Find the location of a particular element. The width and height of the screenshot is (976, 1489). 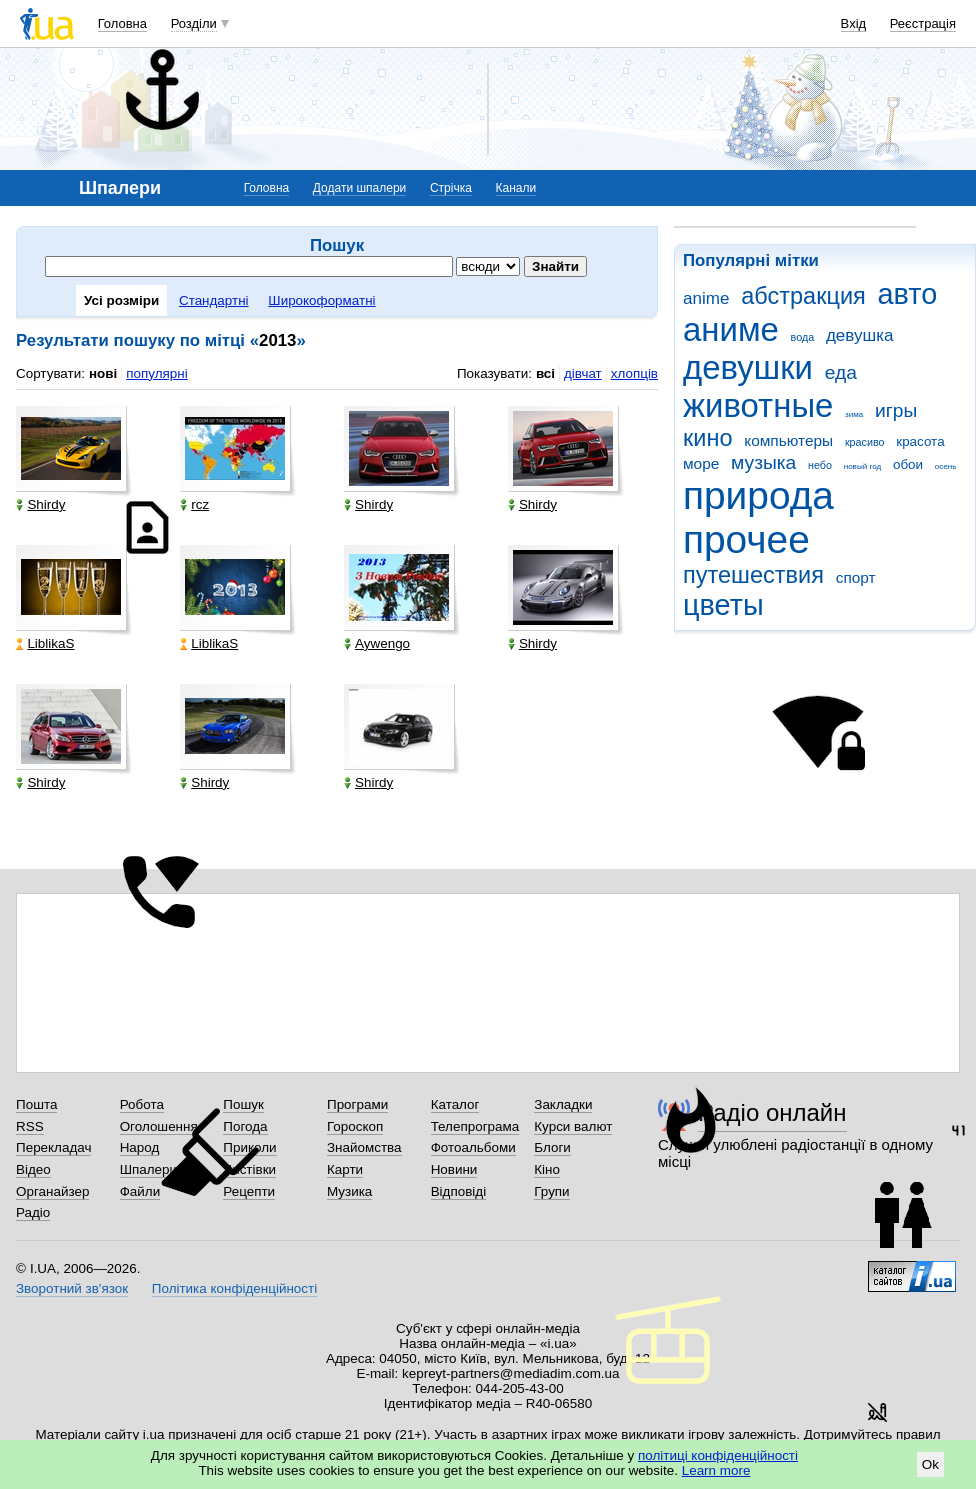

indicates item number 41 in a list or sequence is located at coordinates (959, 1130).